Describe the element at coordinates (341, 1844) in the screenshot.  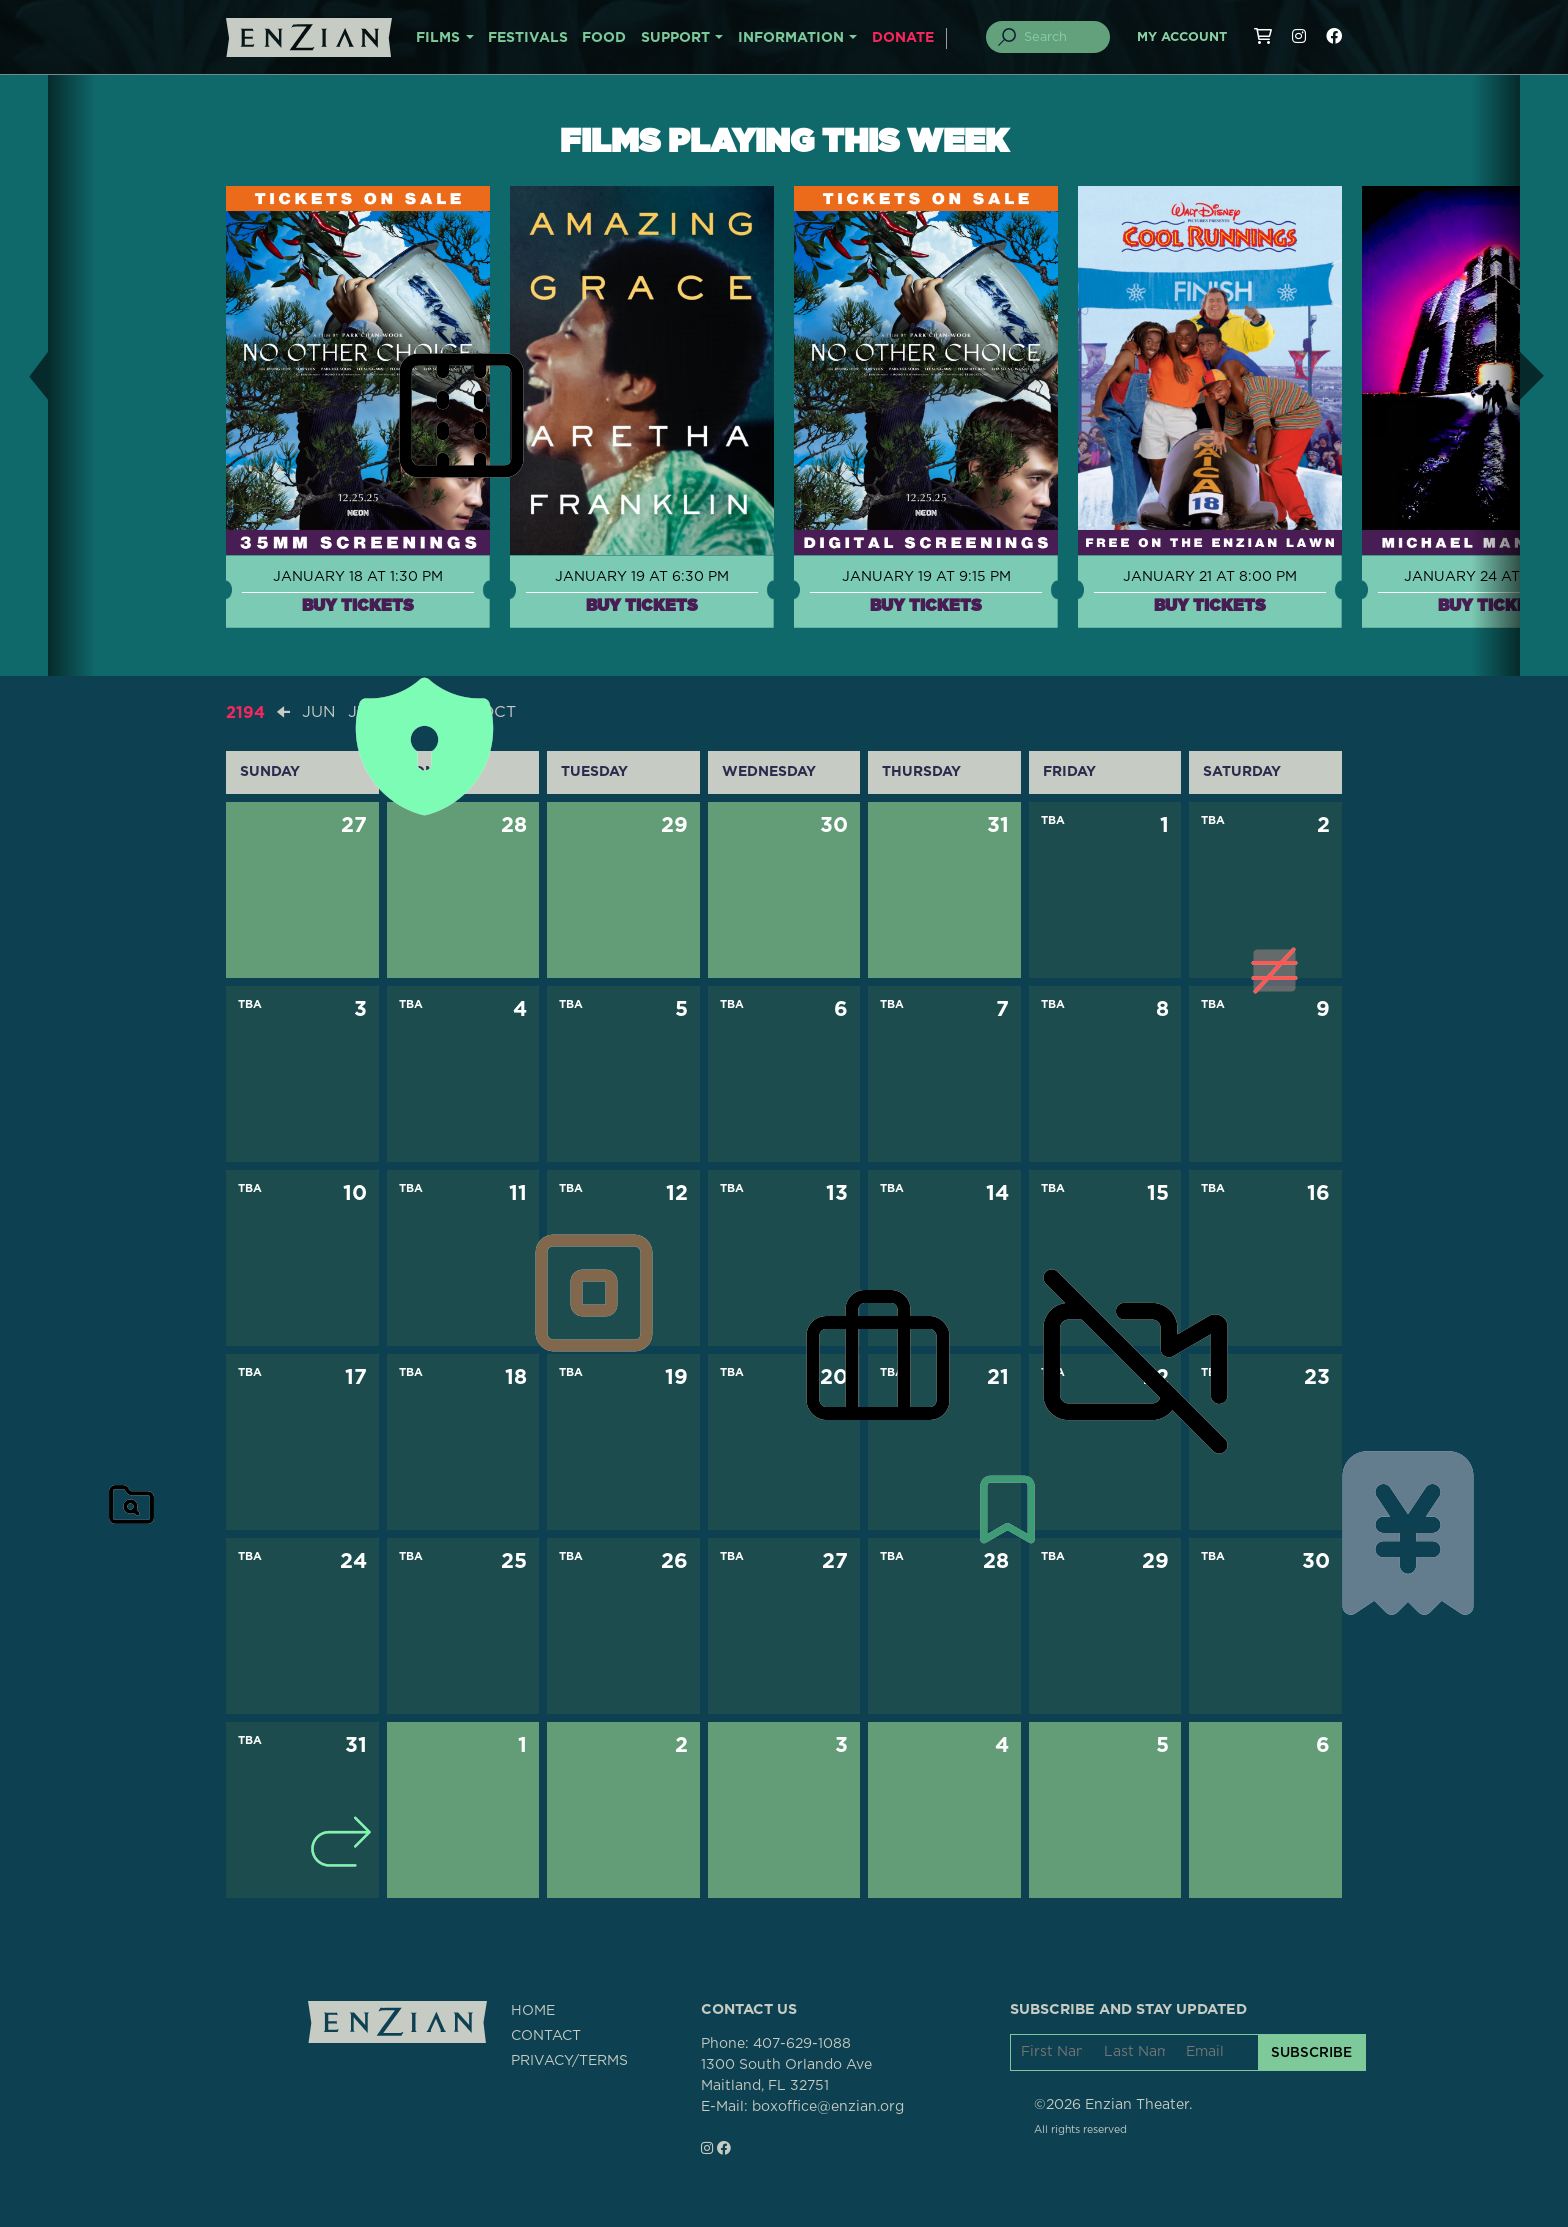
I see `redo or repeat last action` at that location.